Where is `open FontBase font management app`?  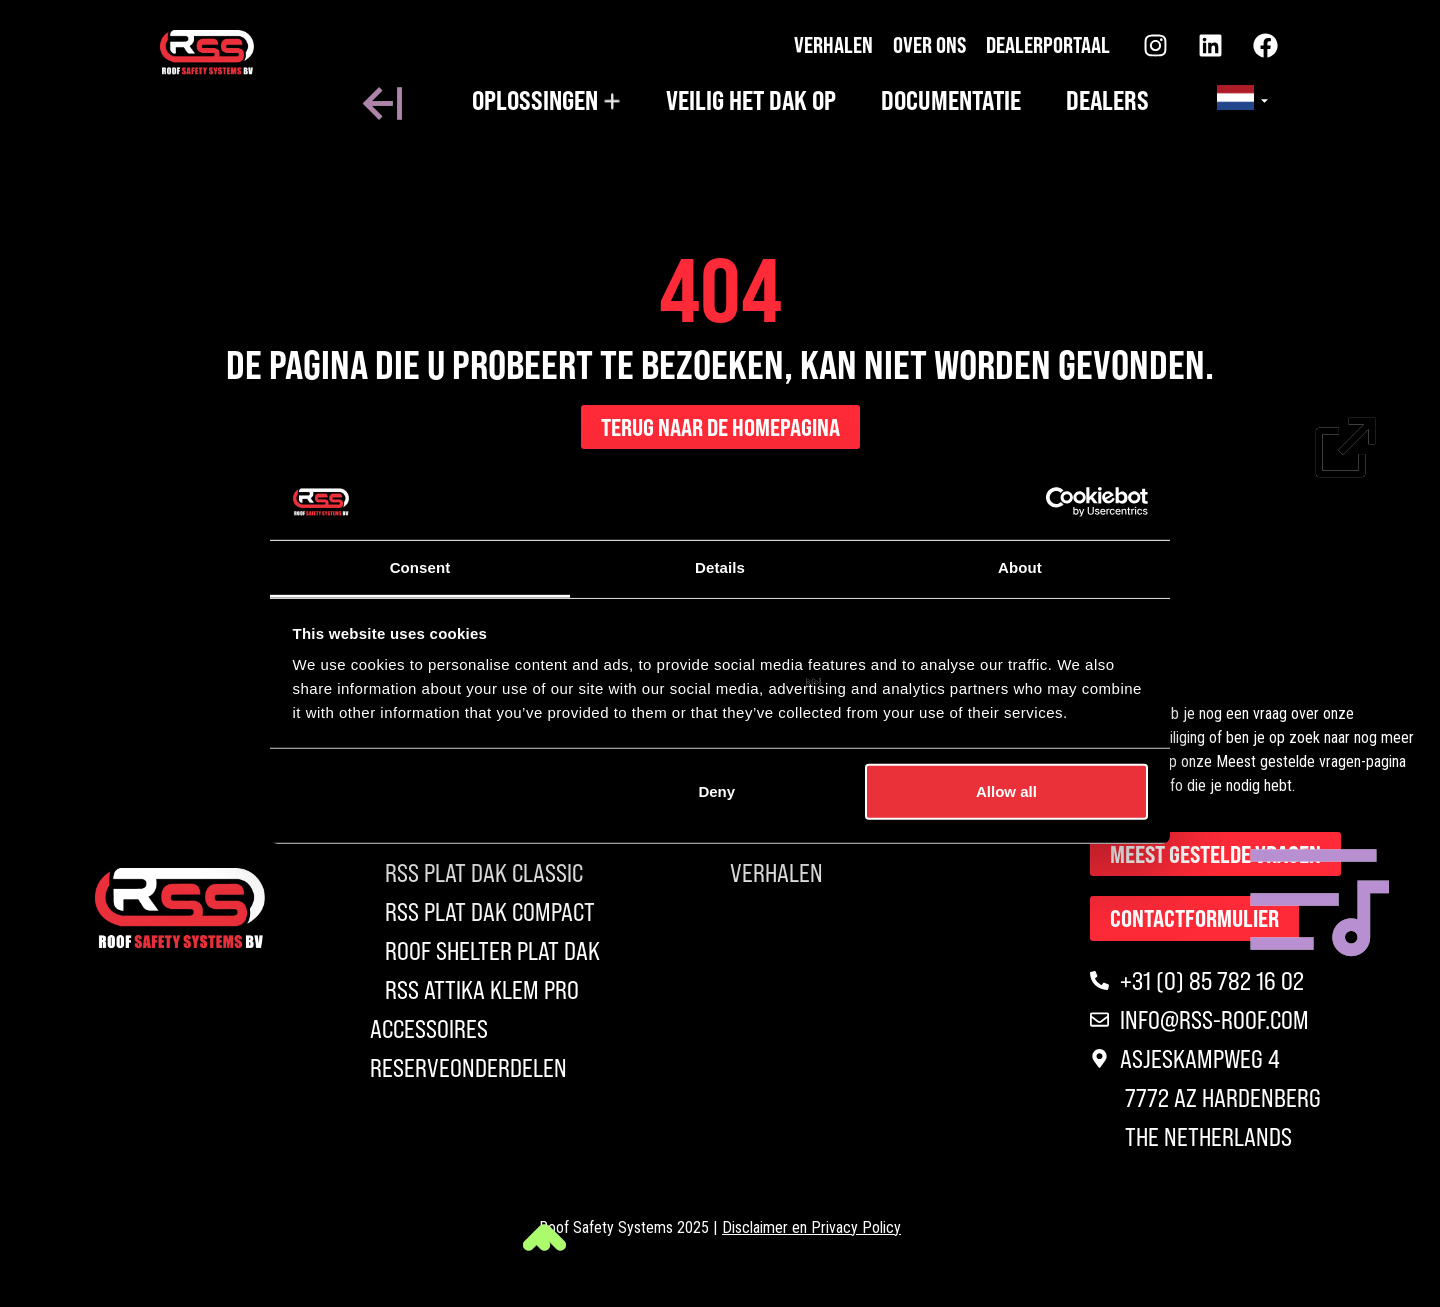 open FontBase font management app is located at coordinates (544, 1237).